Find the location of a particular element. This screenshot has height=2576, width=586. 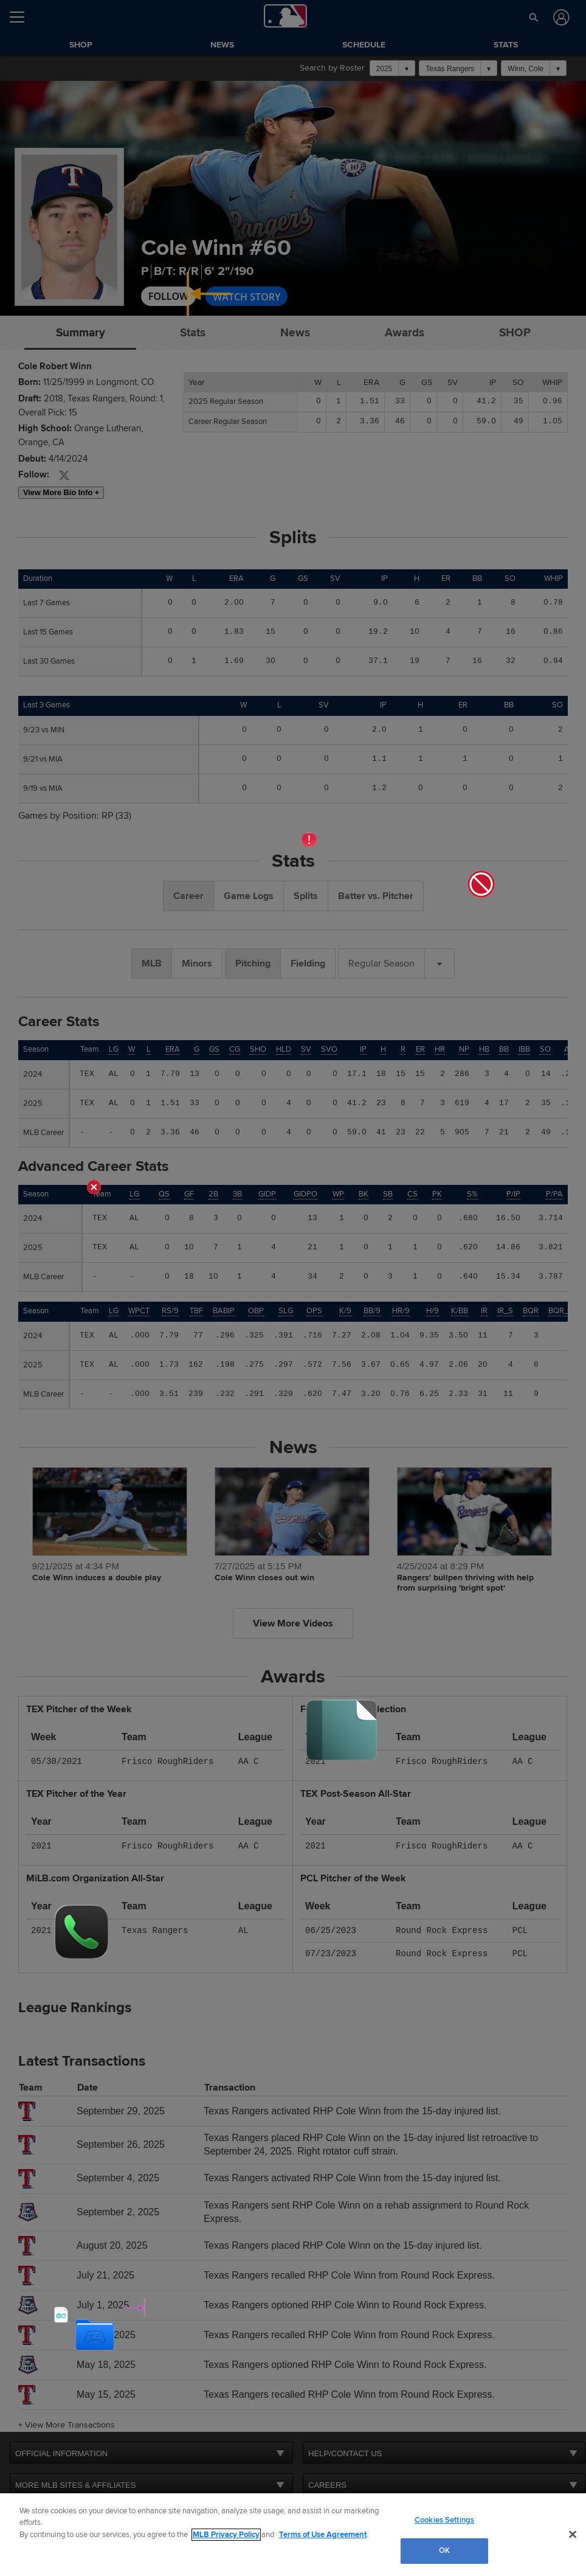

change desktop wallpaper settings is located at coordinates (342, 1727).